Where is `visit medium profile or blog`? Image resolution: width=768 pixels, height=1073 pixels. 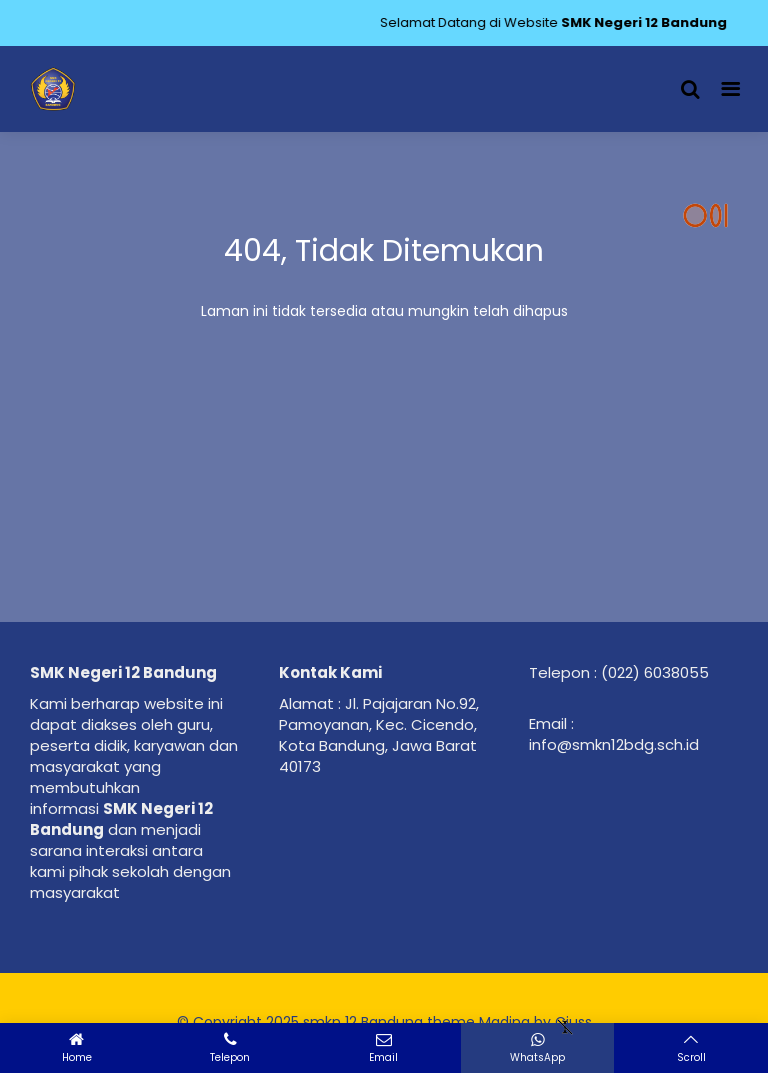
visit medium profile or blog is located at coordinates (705, 215).